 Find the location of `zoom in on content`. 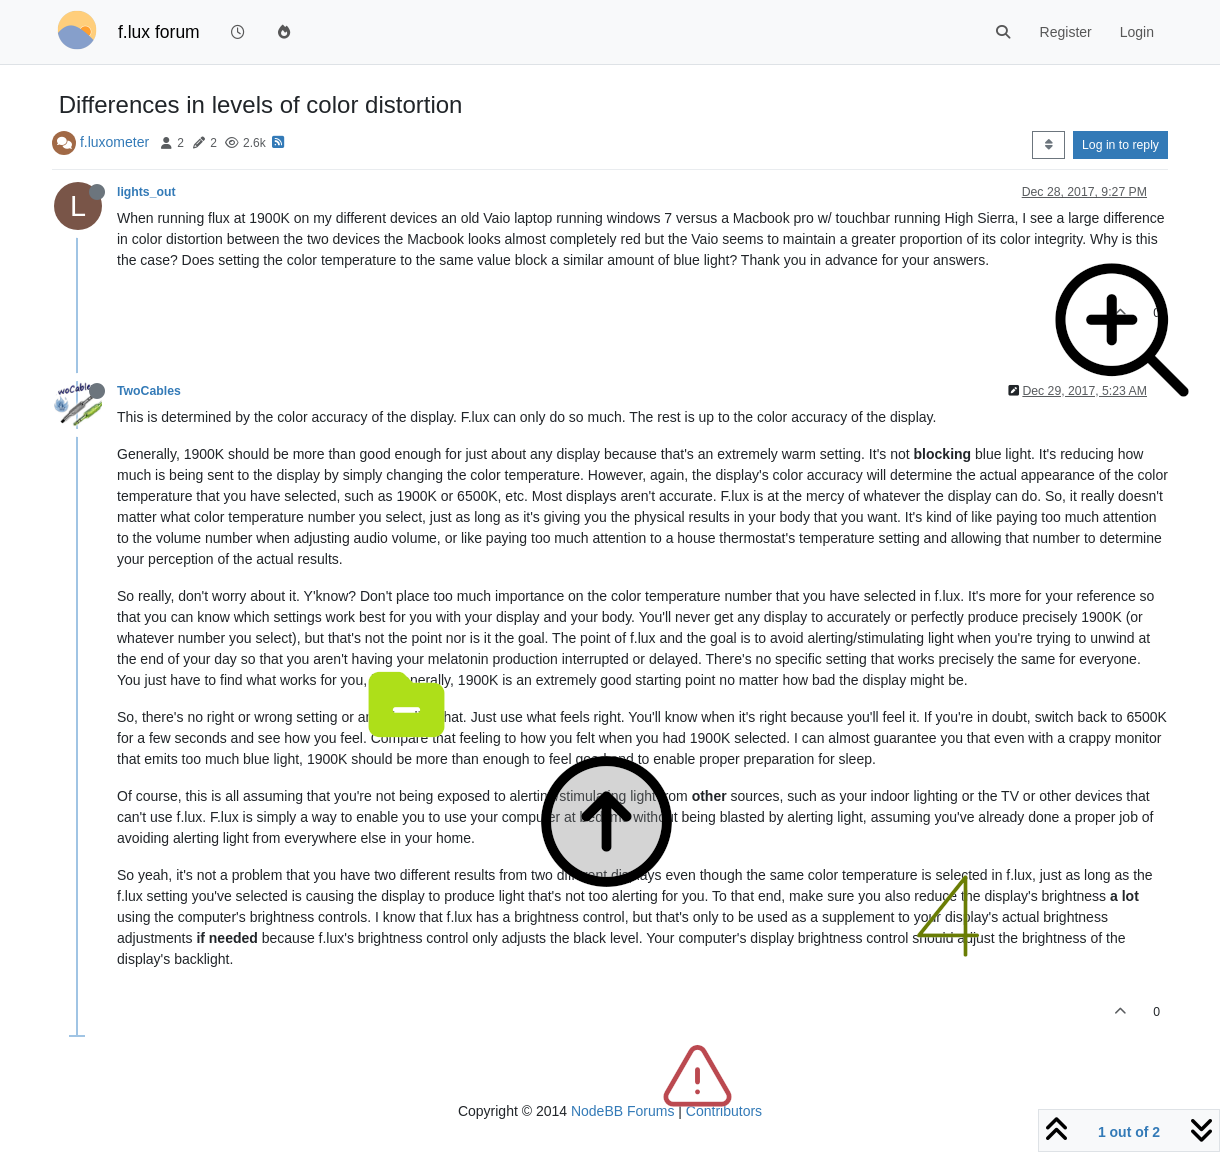

zoom in on content is located at coordinates (1122, 330).